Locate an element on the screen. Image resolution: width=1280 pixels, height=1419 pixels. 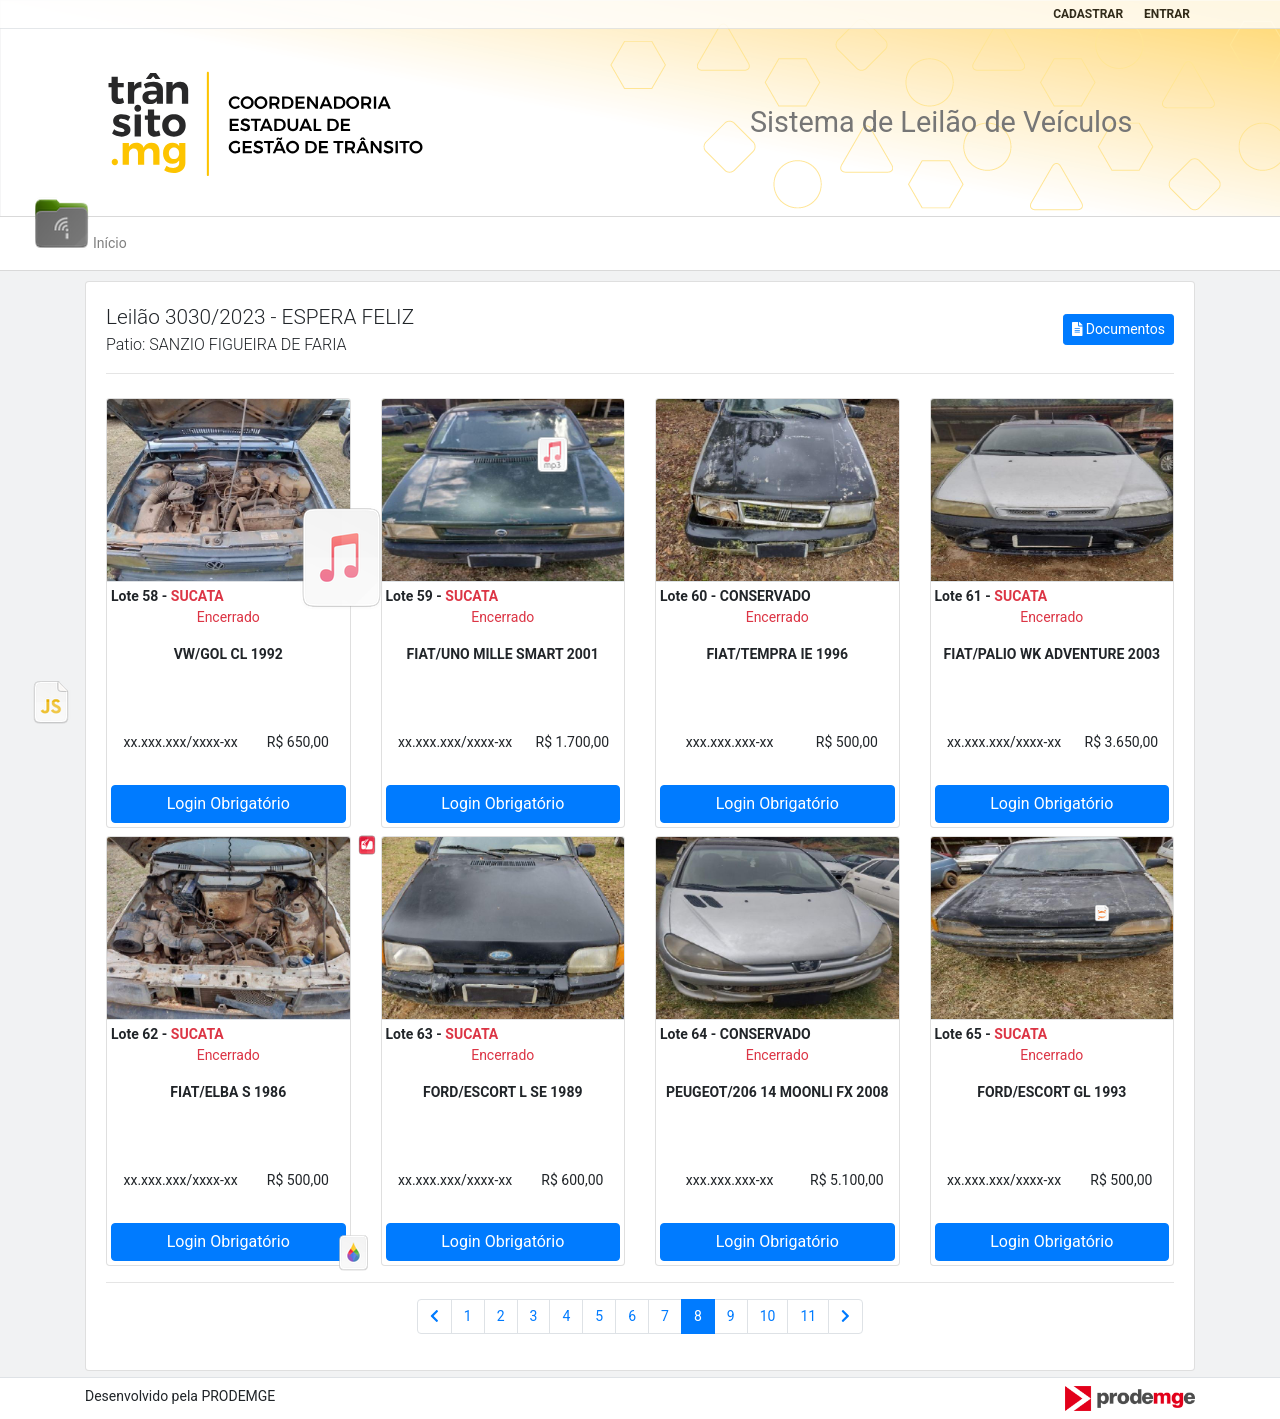
an mp3 audio file is located at coordinates (552, 454).